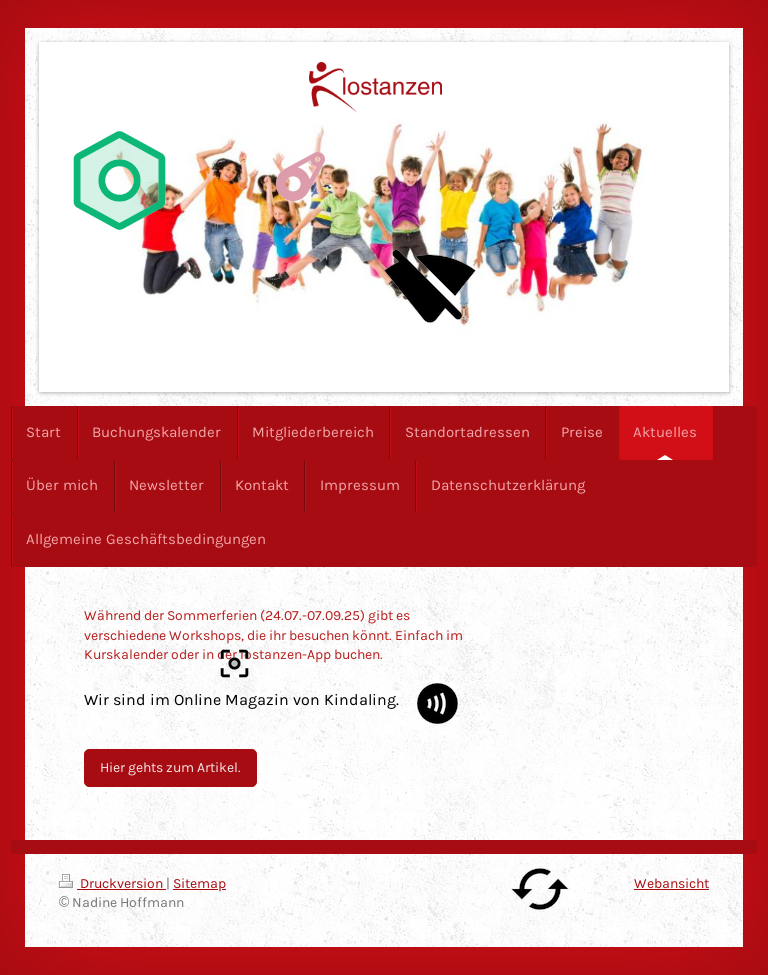 The height and width of the screenshot is (975, 768). What do you see at coordinates (540, 889) in the screenshot?
I see `refresh or reload content` at bounding box center [540, 889].